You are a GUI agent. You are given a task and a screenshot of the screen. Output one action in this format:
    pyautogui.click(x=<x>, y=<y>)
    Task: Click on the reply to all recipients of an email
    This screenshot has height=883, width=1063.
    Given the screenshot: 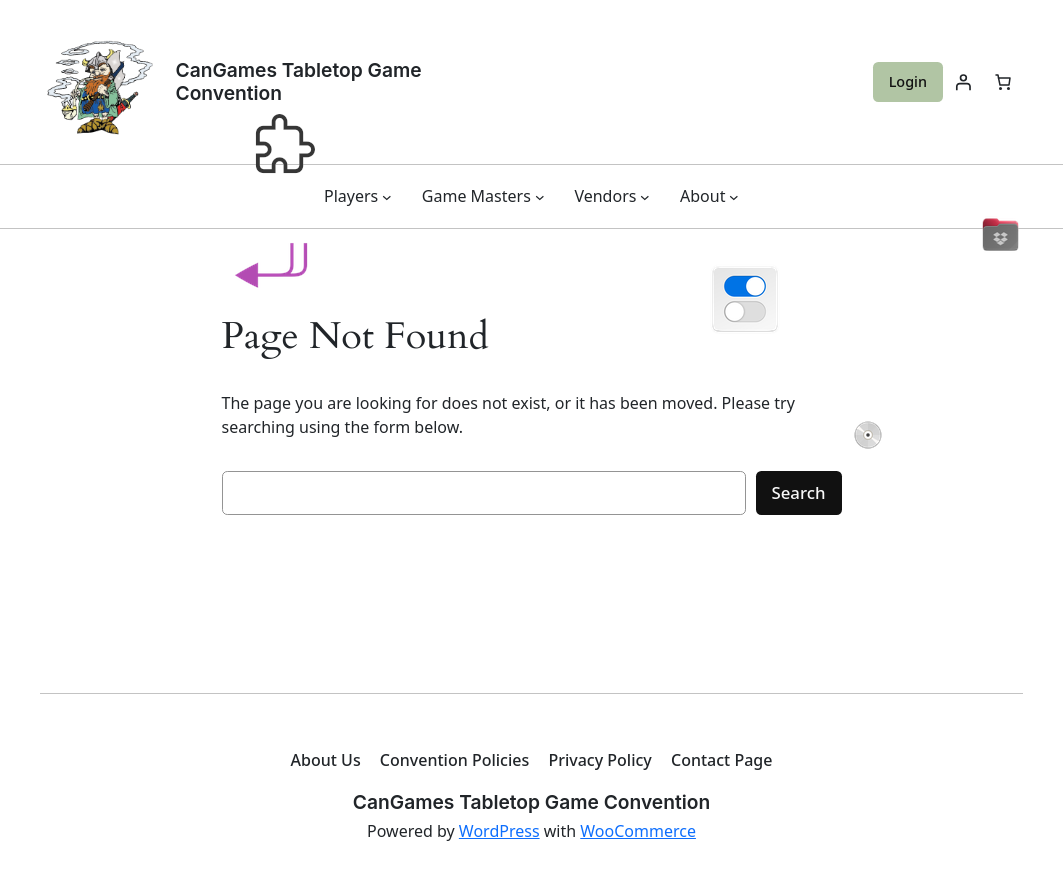 What is the action you would take?
    pyautogui.click(x=270, y=265)
    